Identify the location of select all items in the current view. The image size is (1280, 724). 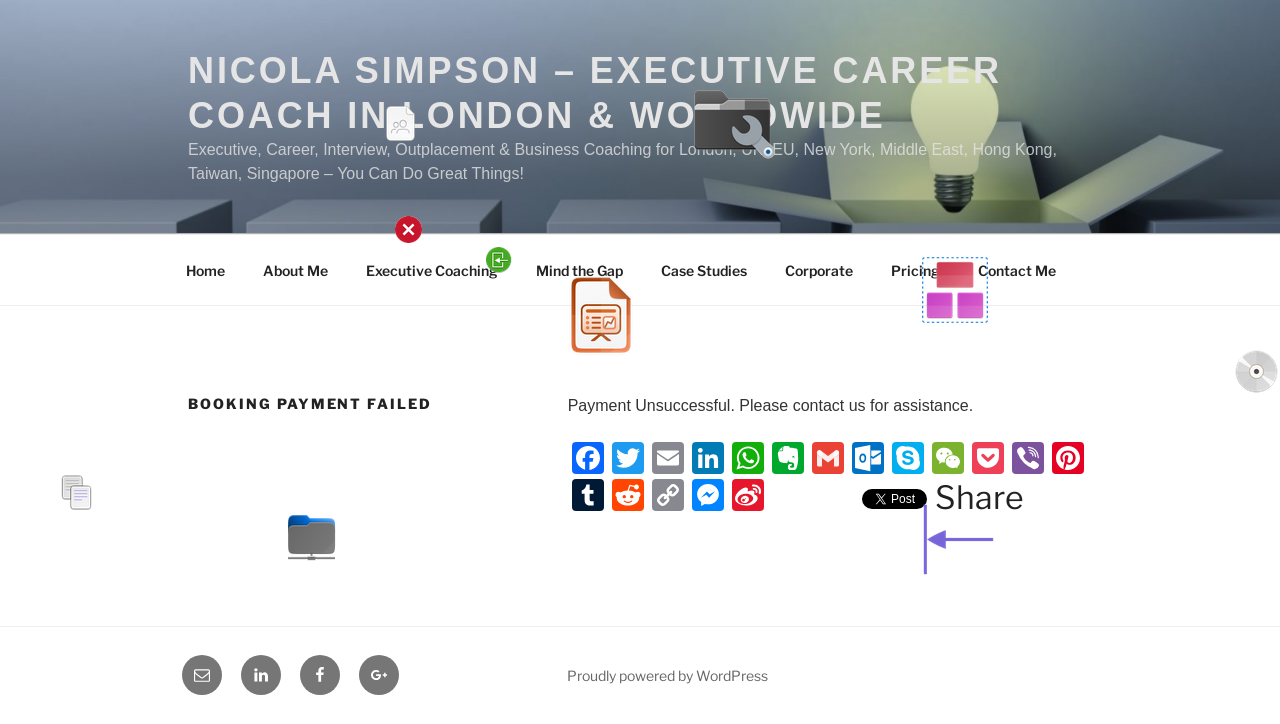
(955, 290).